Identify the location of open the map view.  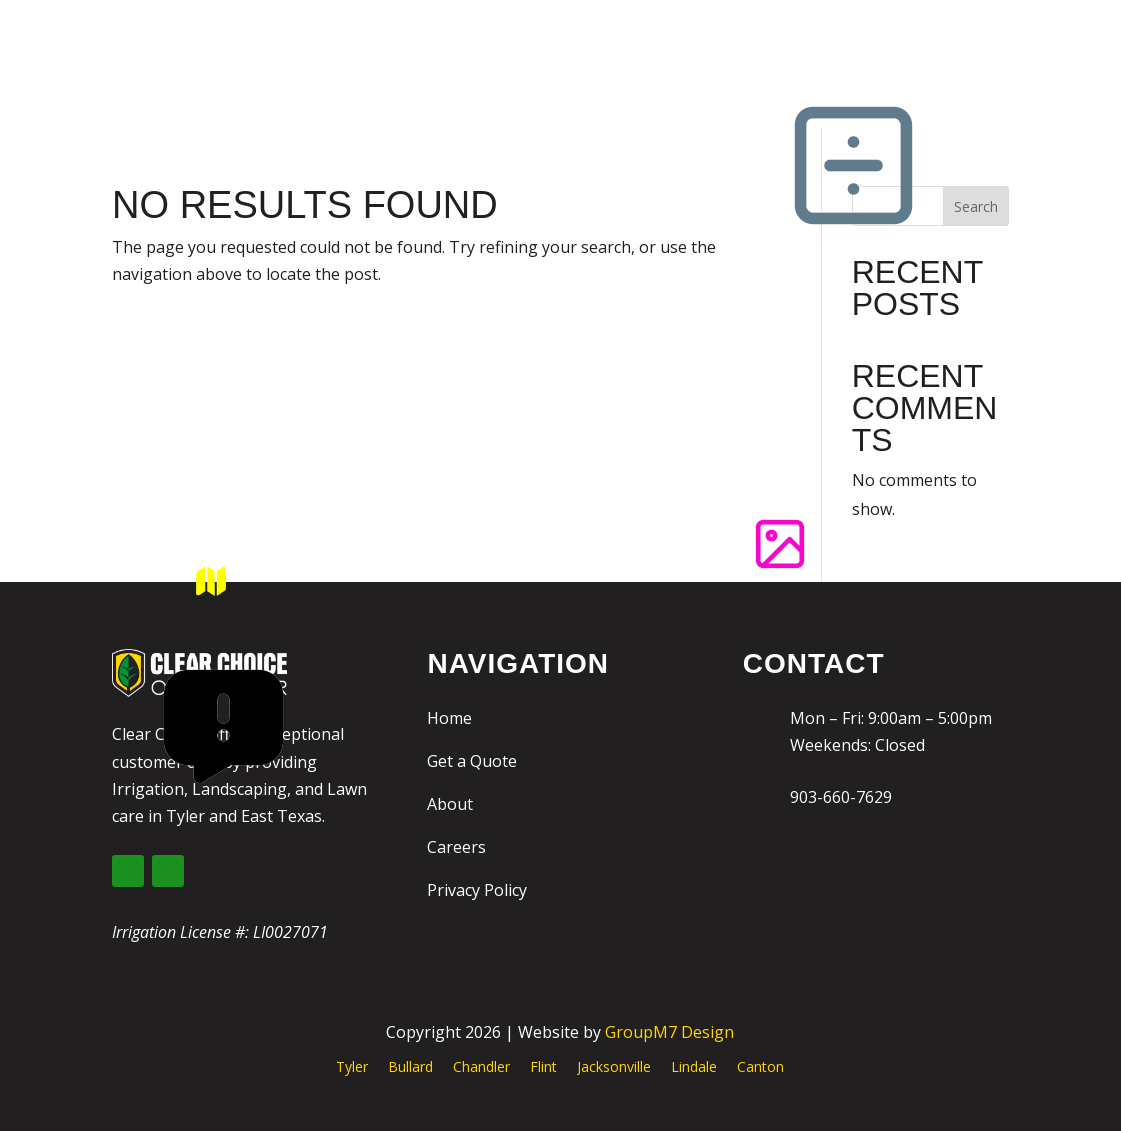
(211, 581).